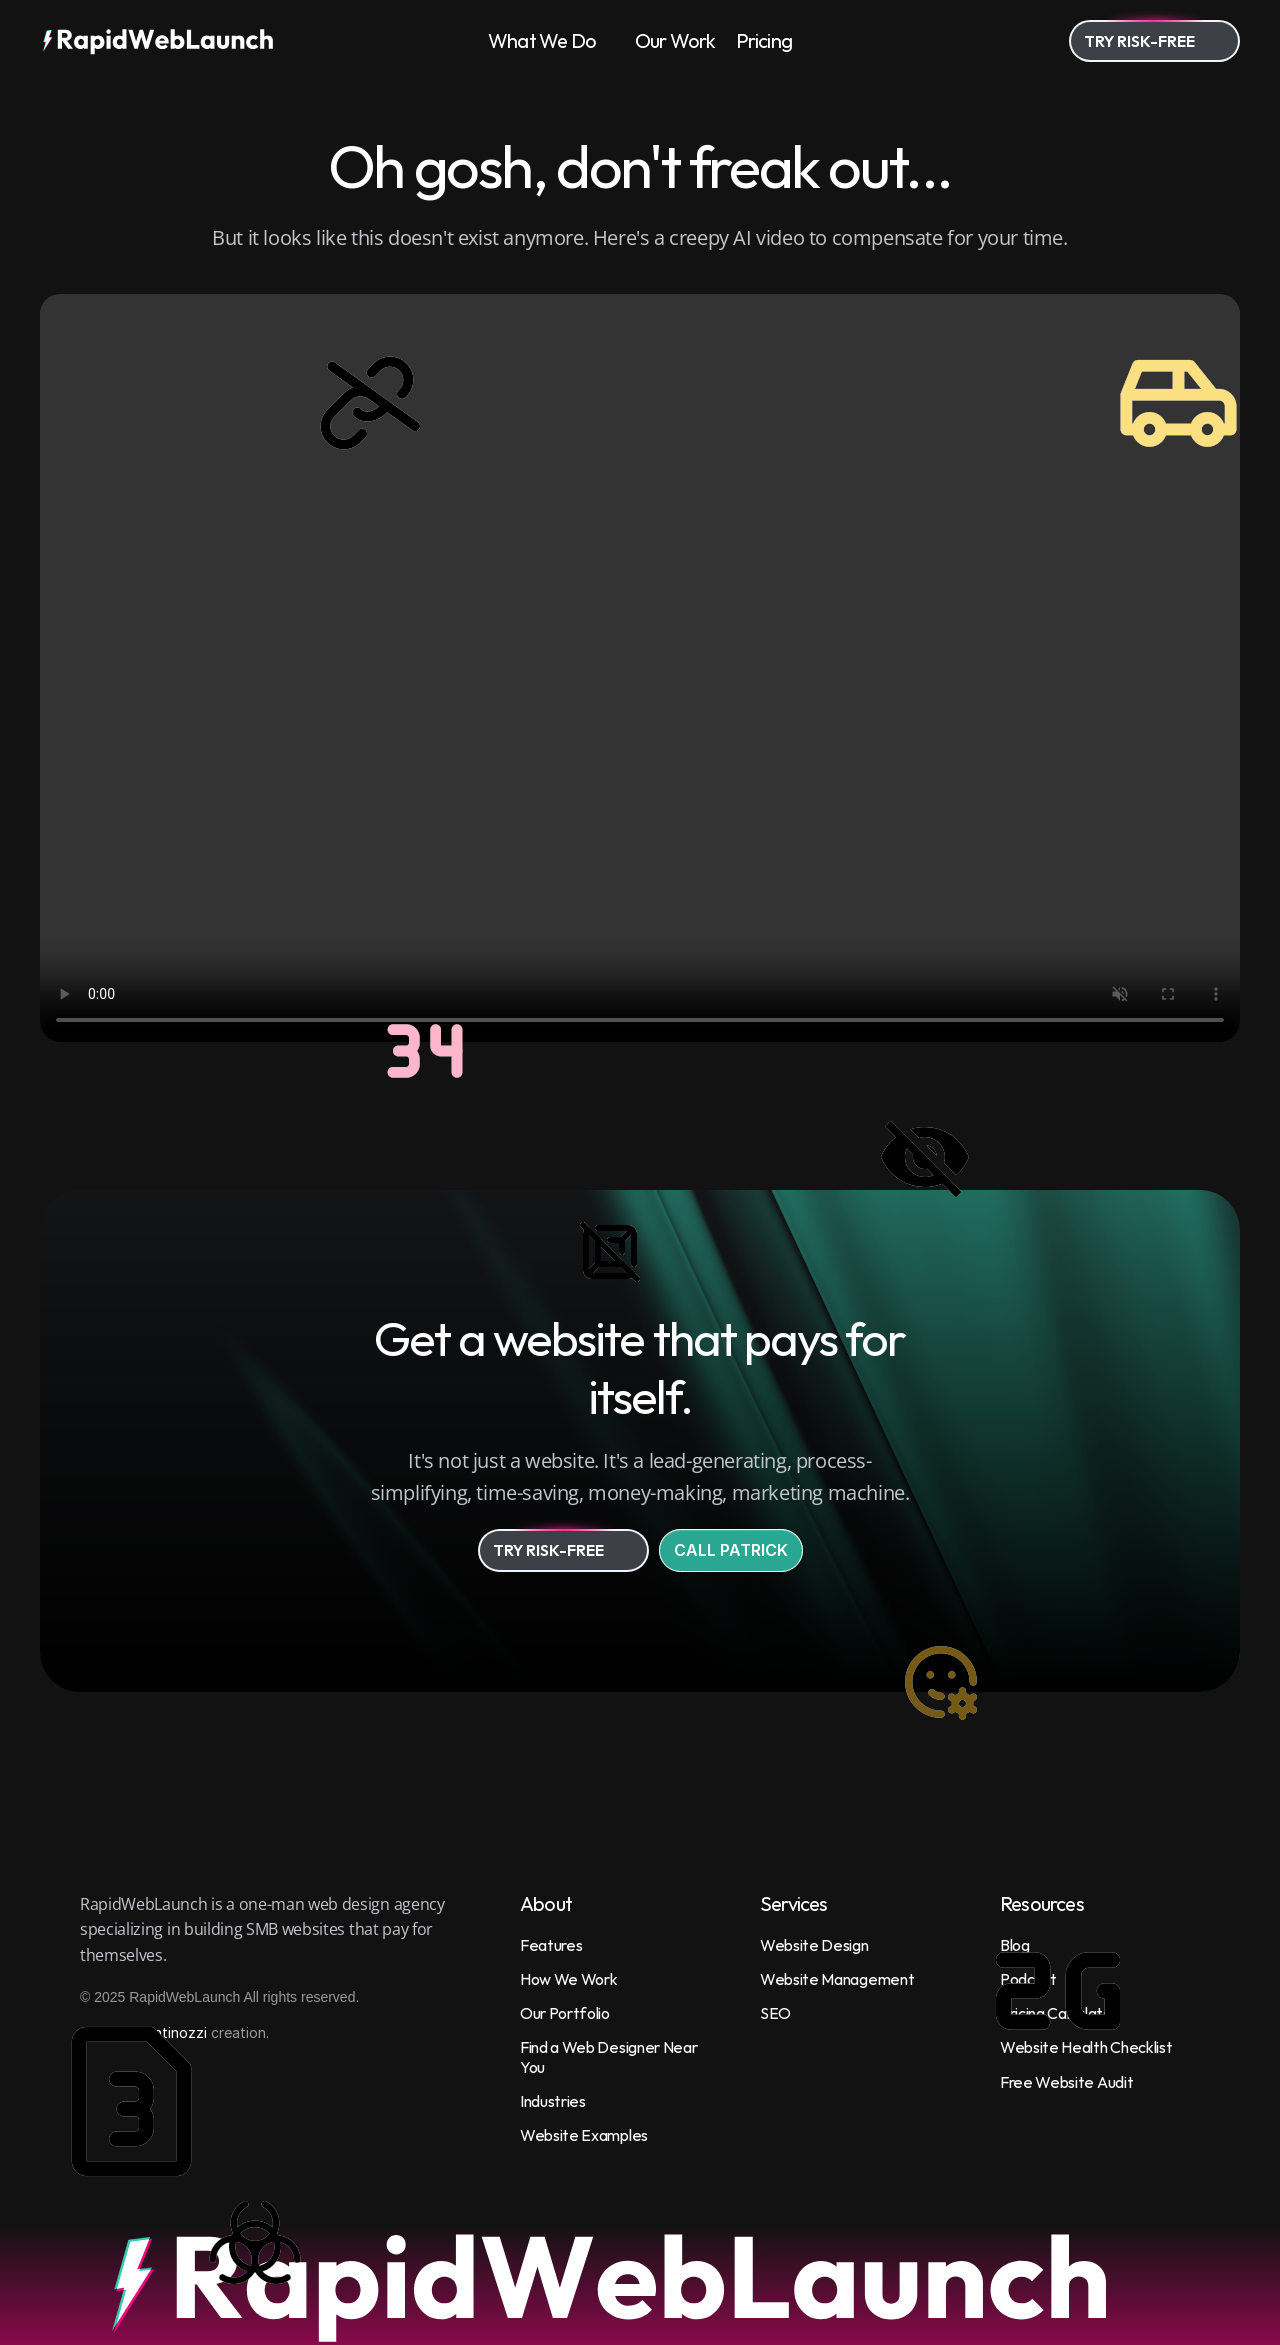 This screenshot has width=1280, height=2345. What do you see at coordinates (925, 1159) in the screenshot?
I see `hide password or sensitive content` at bounding box center [925, 1159].